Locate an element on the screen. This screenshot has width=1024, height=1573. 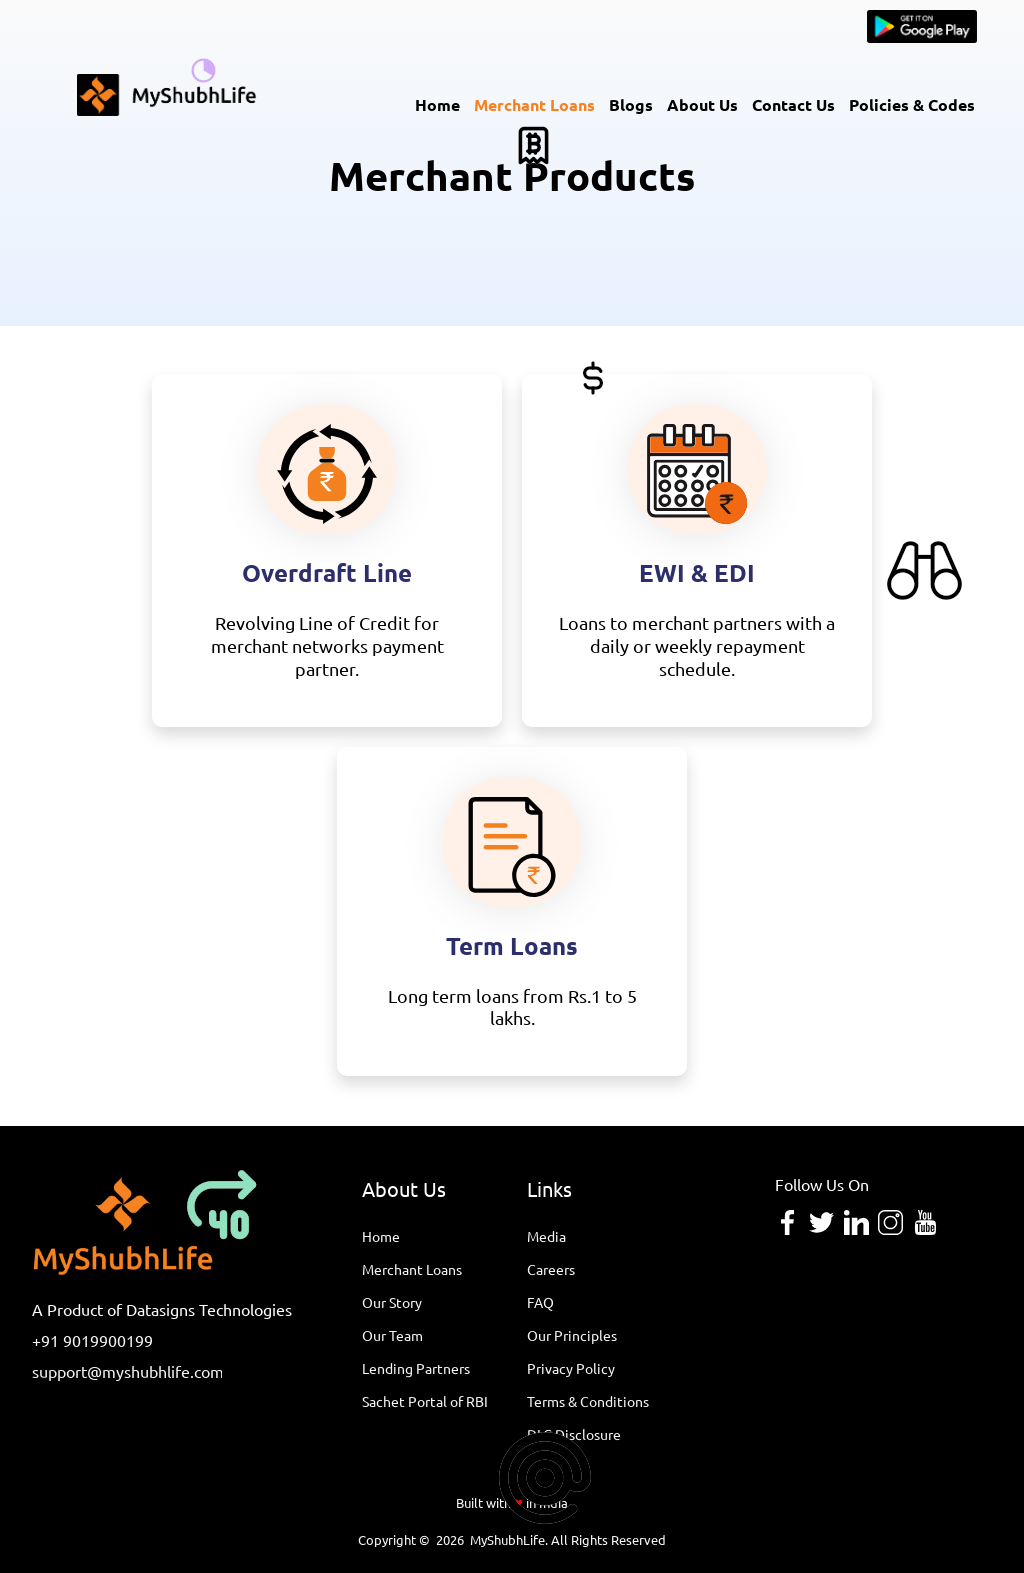
open a new browser tab is located at coordinates (260, 1361).